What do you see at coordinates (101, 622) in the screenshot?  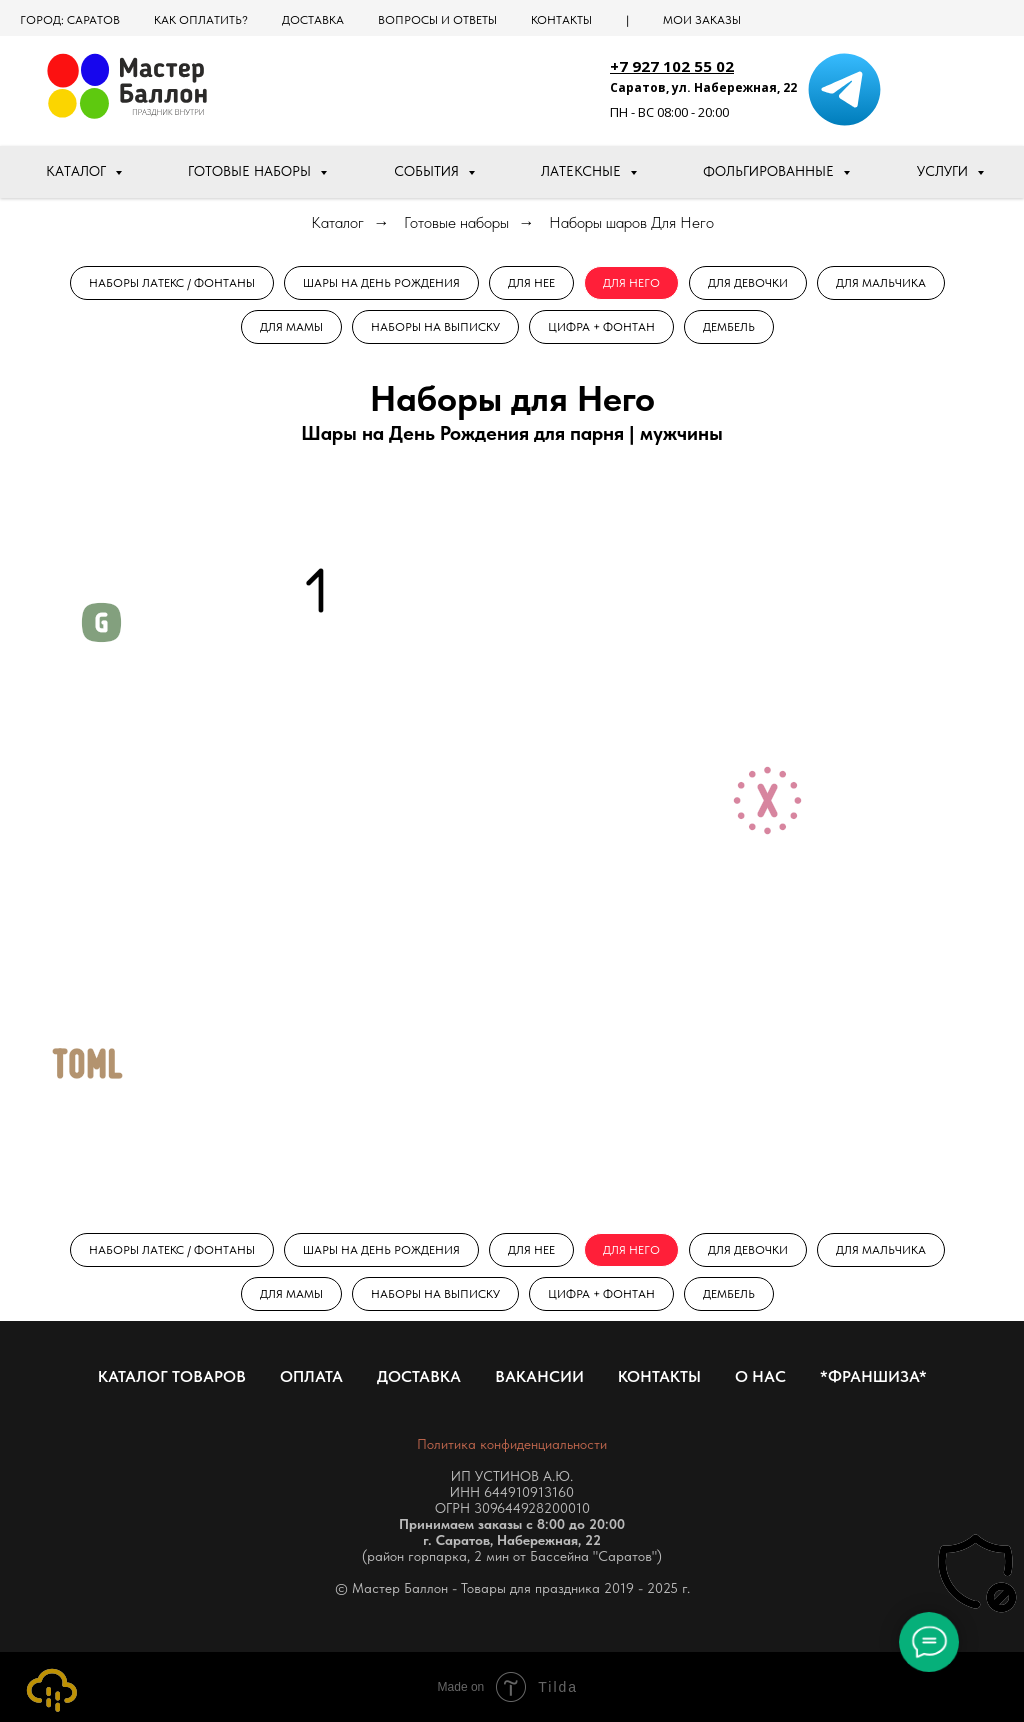 I see `google or gmail app shortcut` at bounding box center [101, 622].